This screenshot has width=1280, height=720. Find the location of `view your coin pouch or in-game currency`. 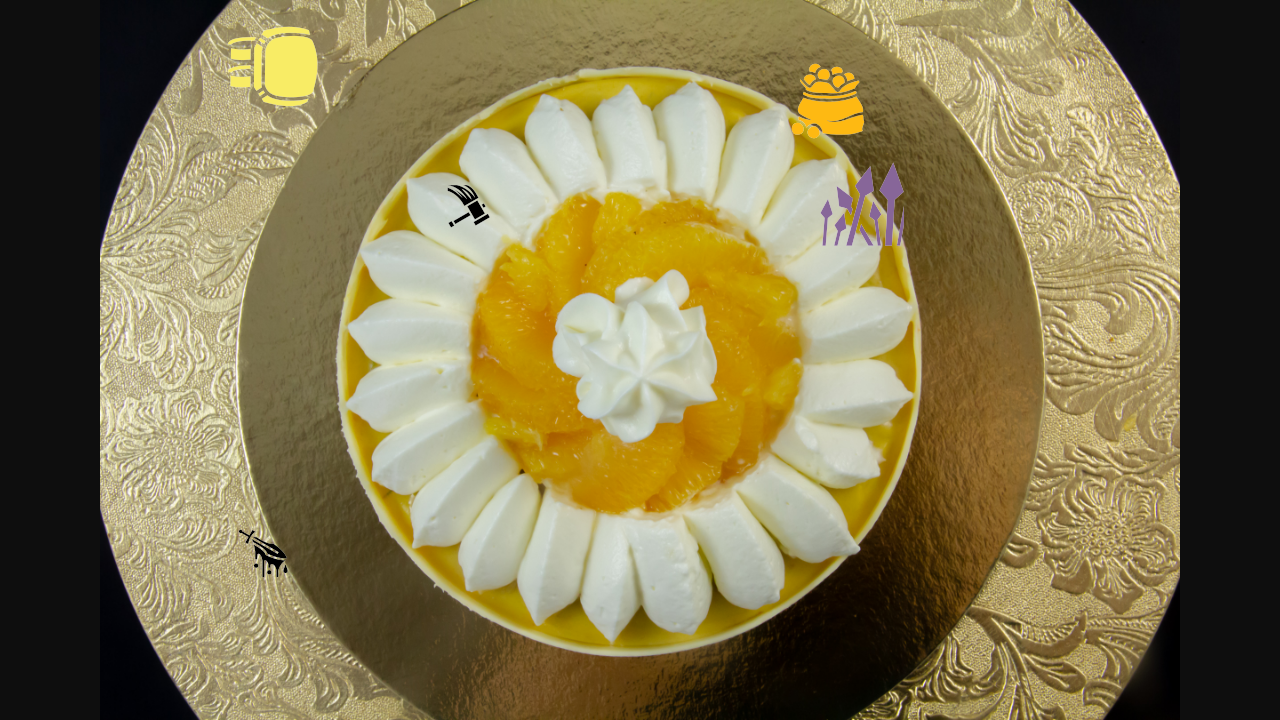

view your coin pouch or in-game currency is located at coordinates (828, 101).